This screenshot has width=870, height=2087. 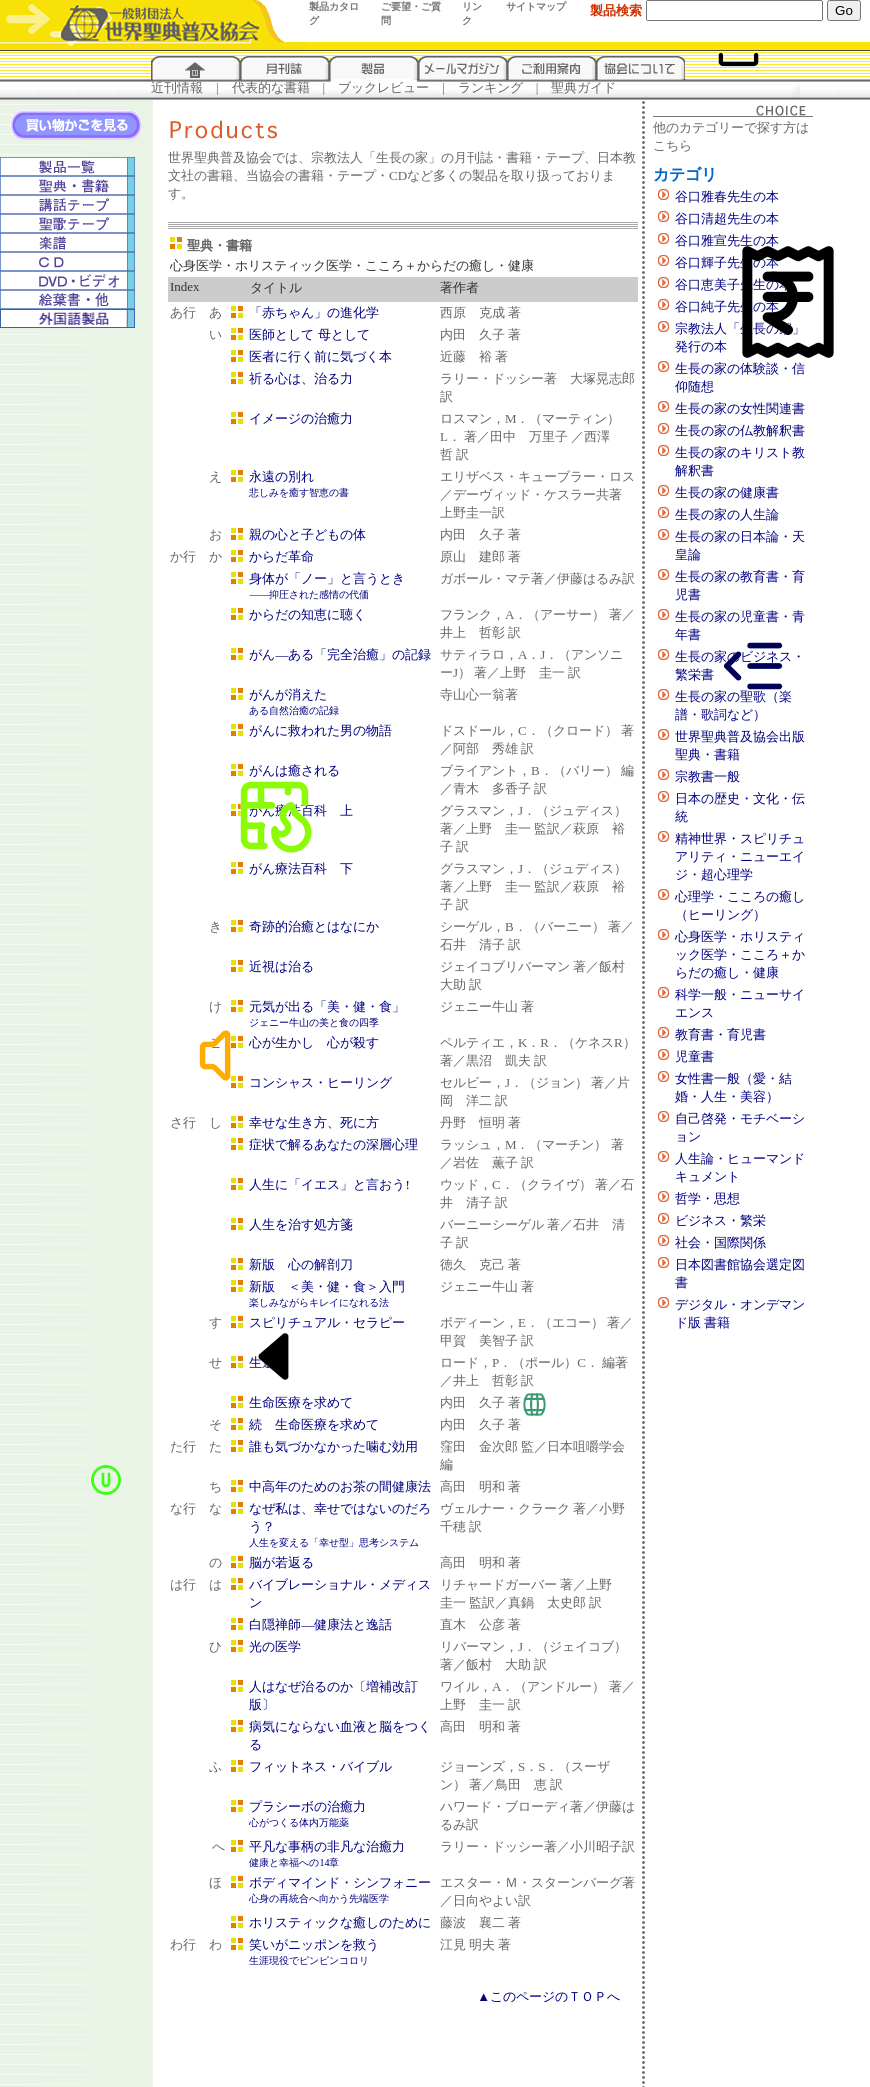 I want to click on firewall security settings, so click(x=274, y=815).